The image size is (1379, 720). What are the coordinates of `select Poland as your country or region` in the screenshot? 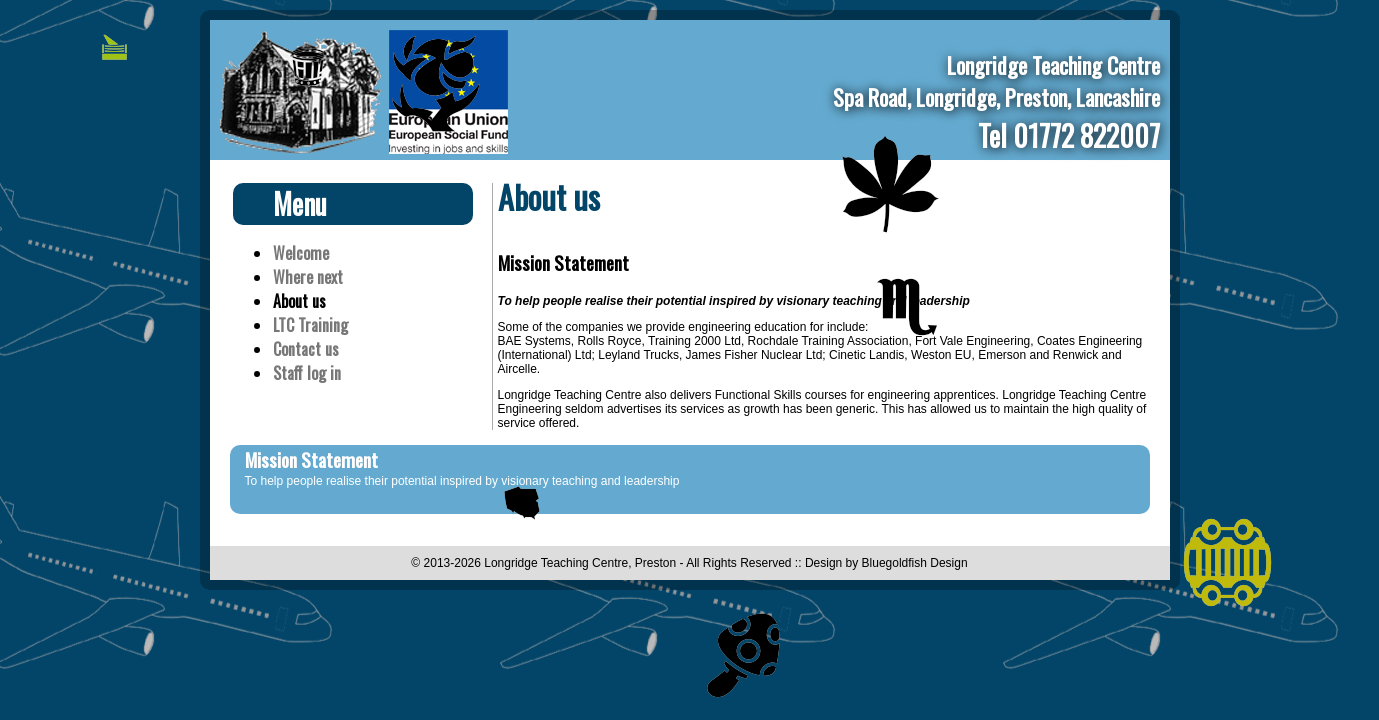 It's located at (522, 503).